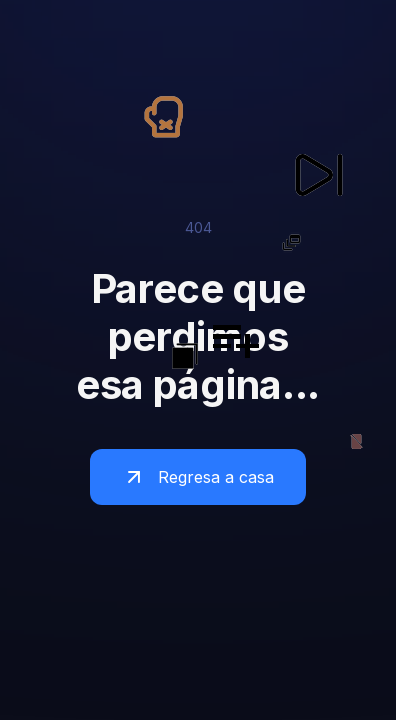 The height and width of the screenshot is (720, 396). Describe the element at coordinates (356, 441) in the screenshot. I see `mobile device disabled or unavailable` at that location.